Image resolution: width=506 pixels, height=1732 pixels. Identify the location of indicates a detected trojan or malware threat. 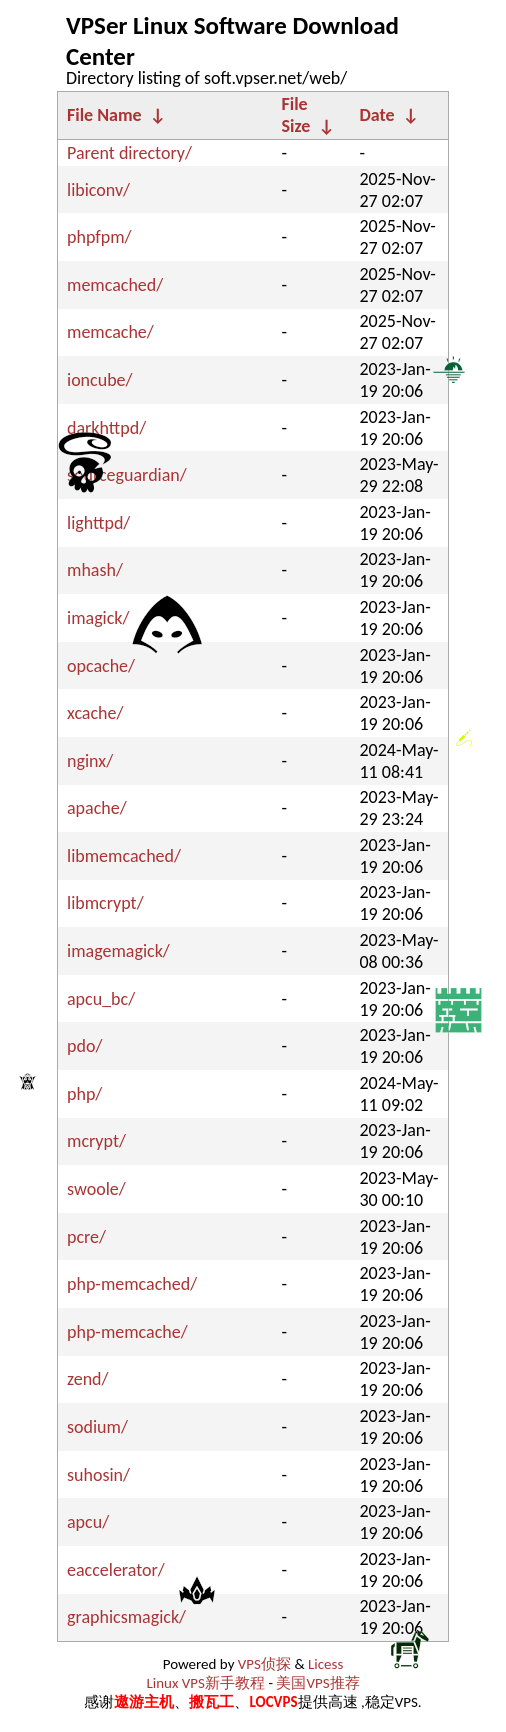
(410, 1649).